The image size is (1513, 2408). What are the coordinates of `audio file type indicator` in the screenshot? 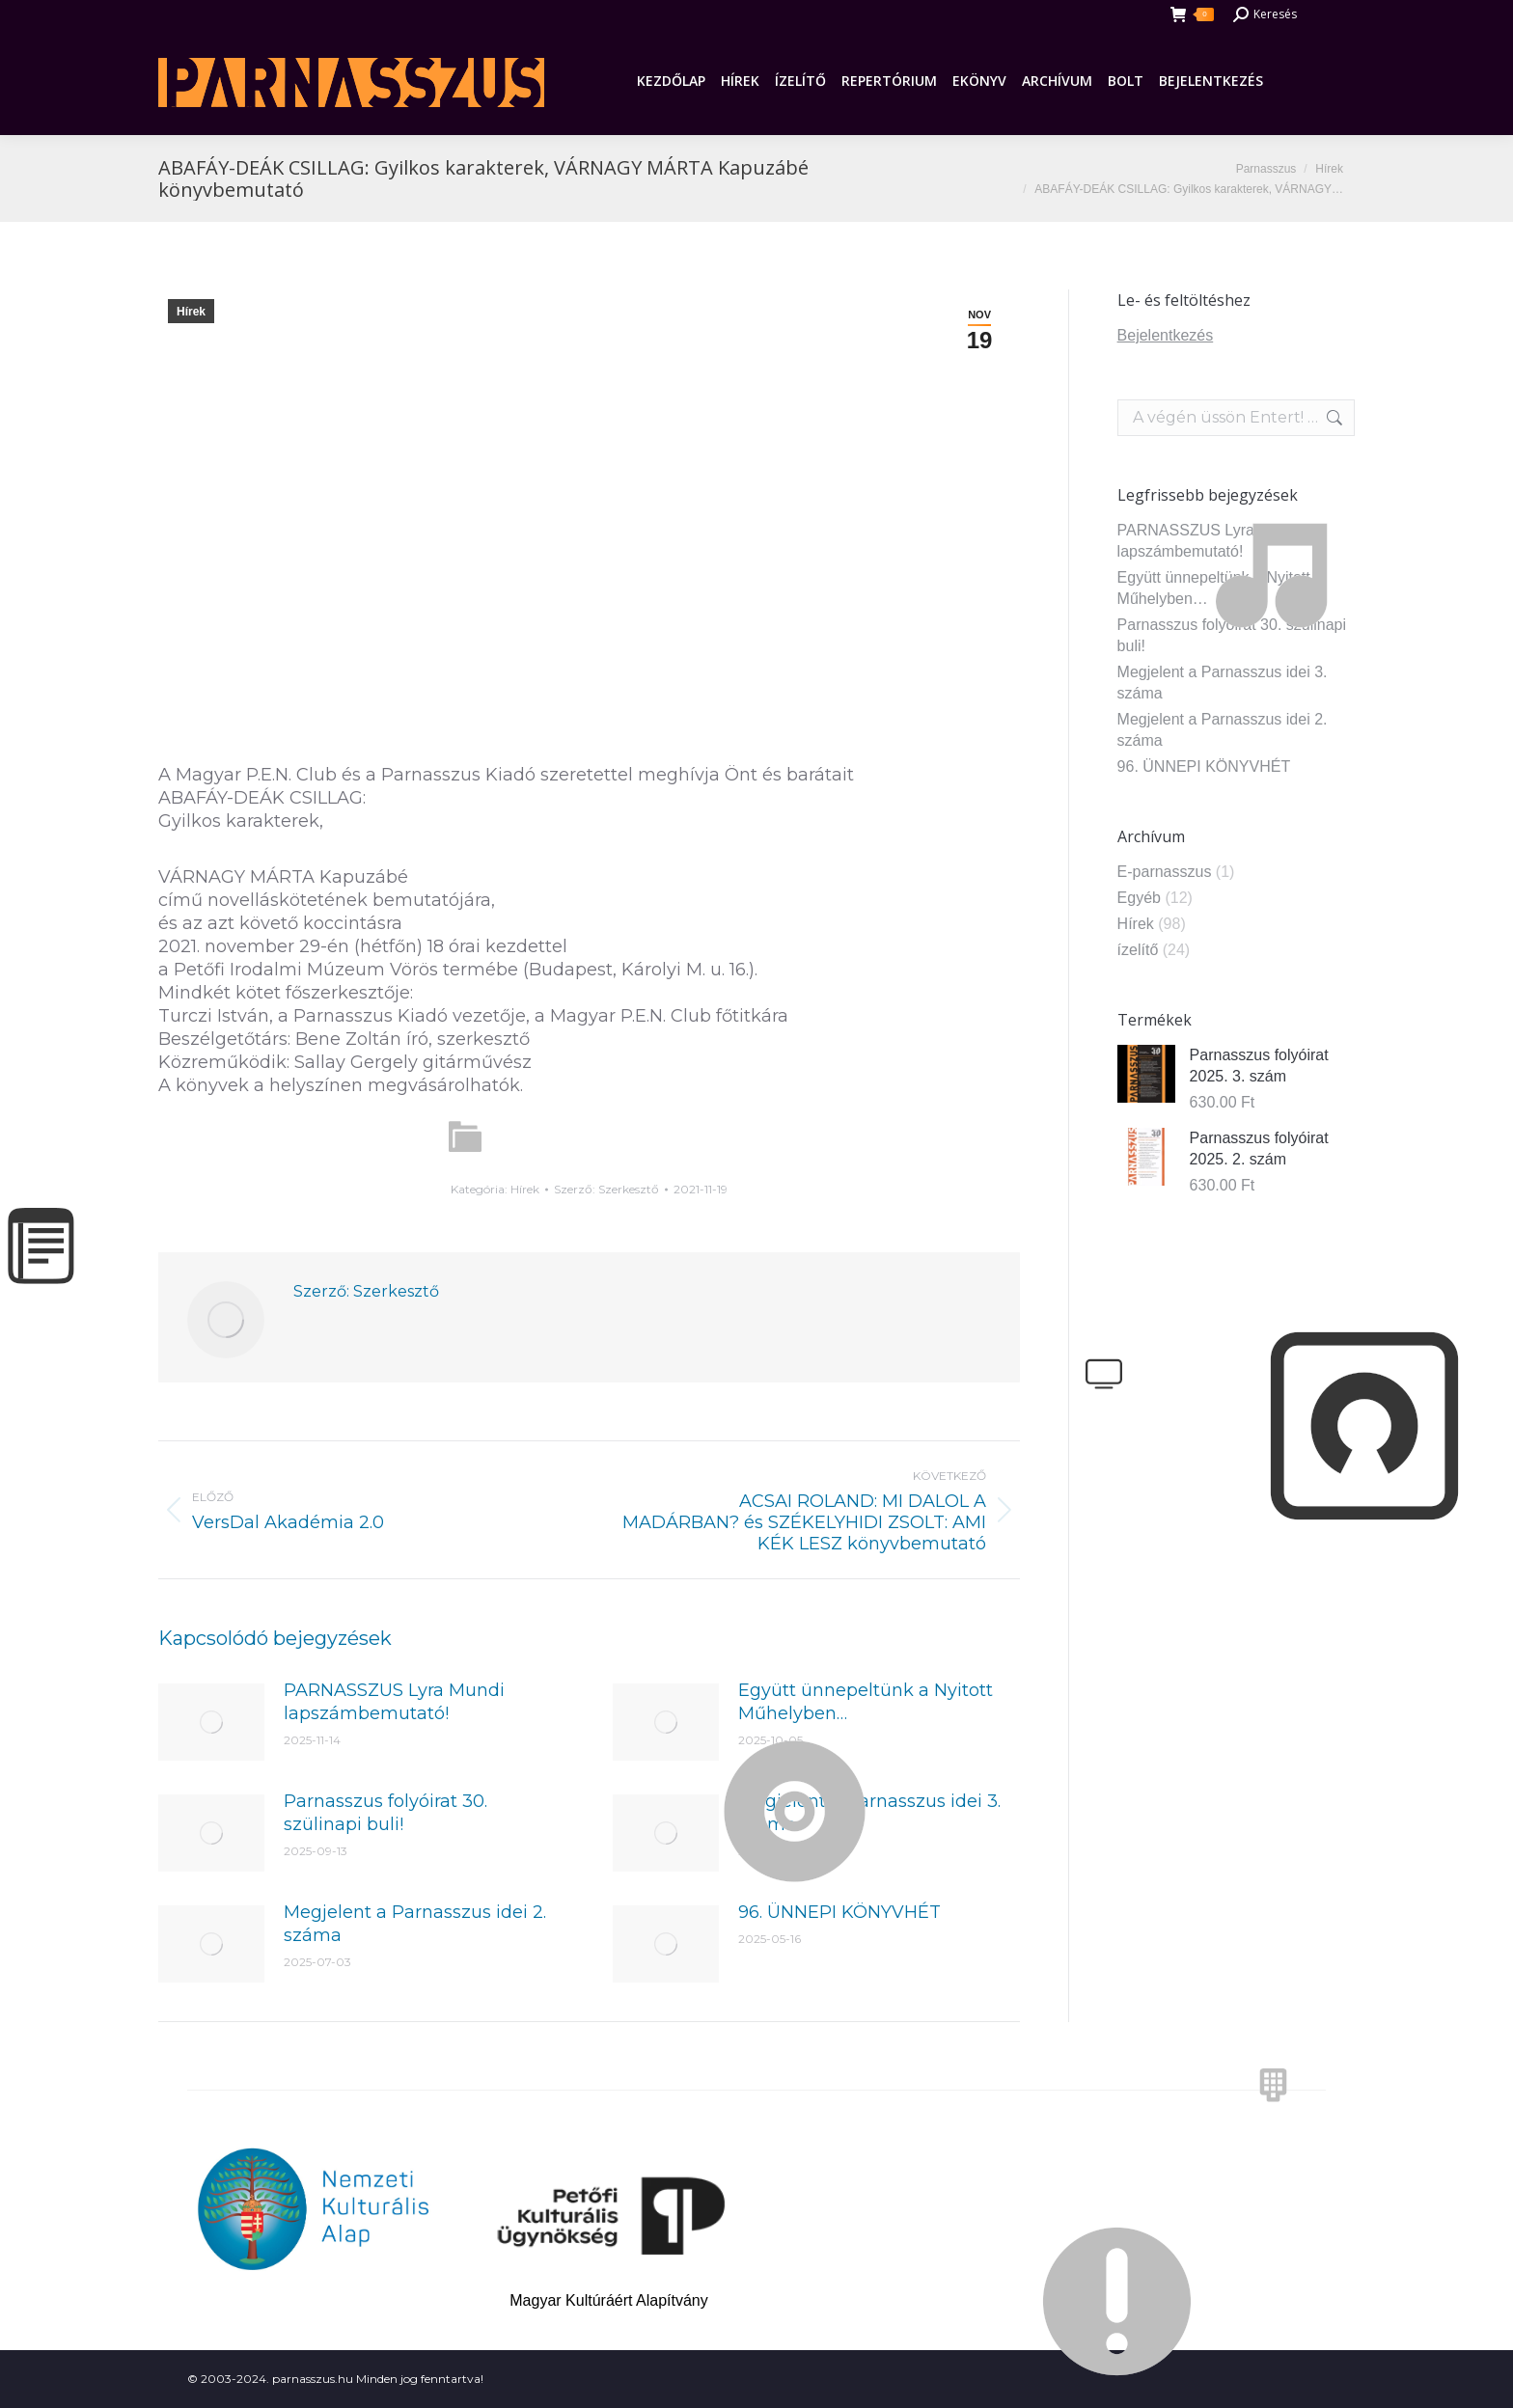 It's located at (1275, 575).